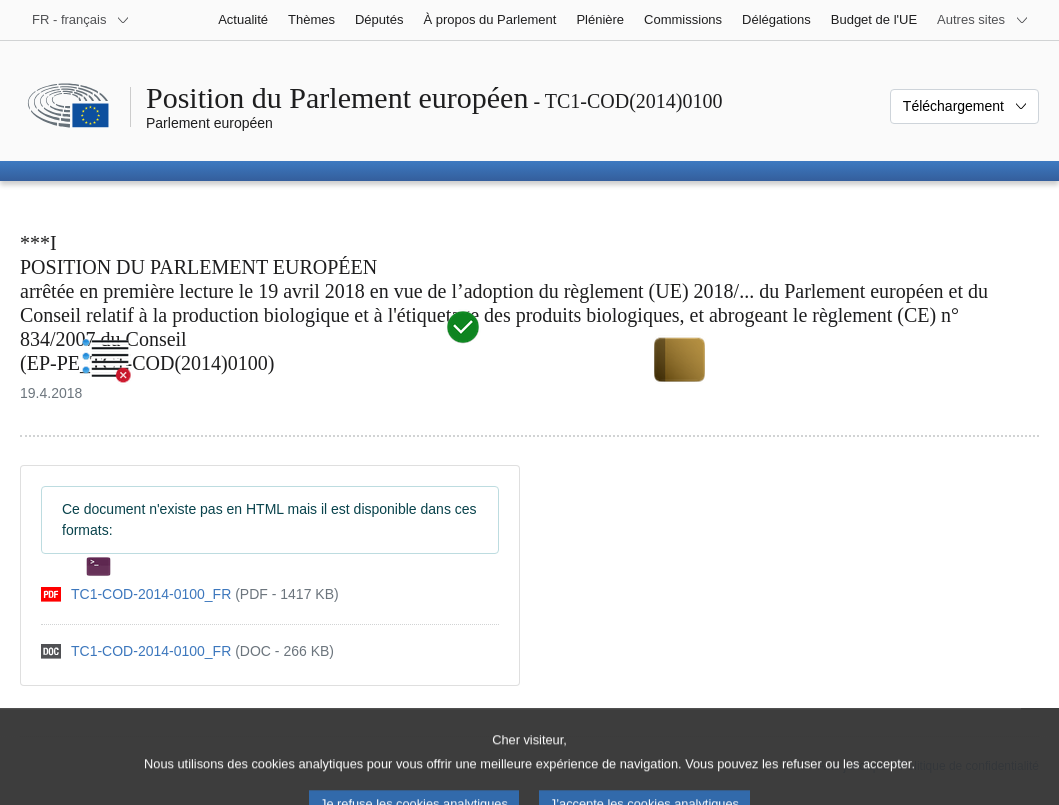 The width and height of the screenshot is (1059, 805). I want to click on remove an item from the list, so click(105, 358).